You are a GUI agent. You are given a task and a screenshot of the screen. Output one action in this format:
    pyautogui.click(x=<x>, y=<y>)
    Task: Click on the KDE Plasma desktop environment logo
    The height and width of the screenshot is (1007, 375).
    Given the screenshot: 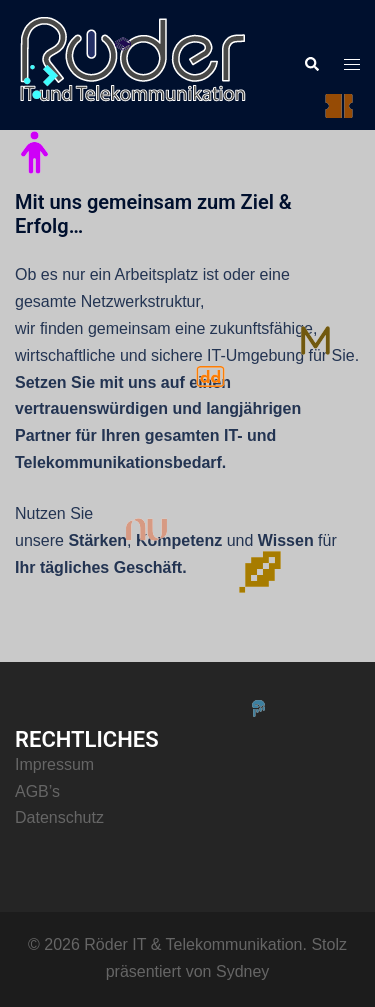 What is the action you would take?
    pyautogui.click(x=41, y=82)
    